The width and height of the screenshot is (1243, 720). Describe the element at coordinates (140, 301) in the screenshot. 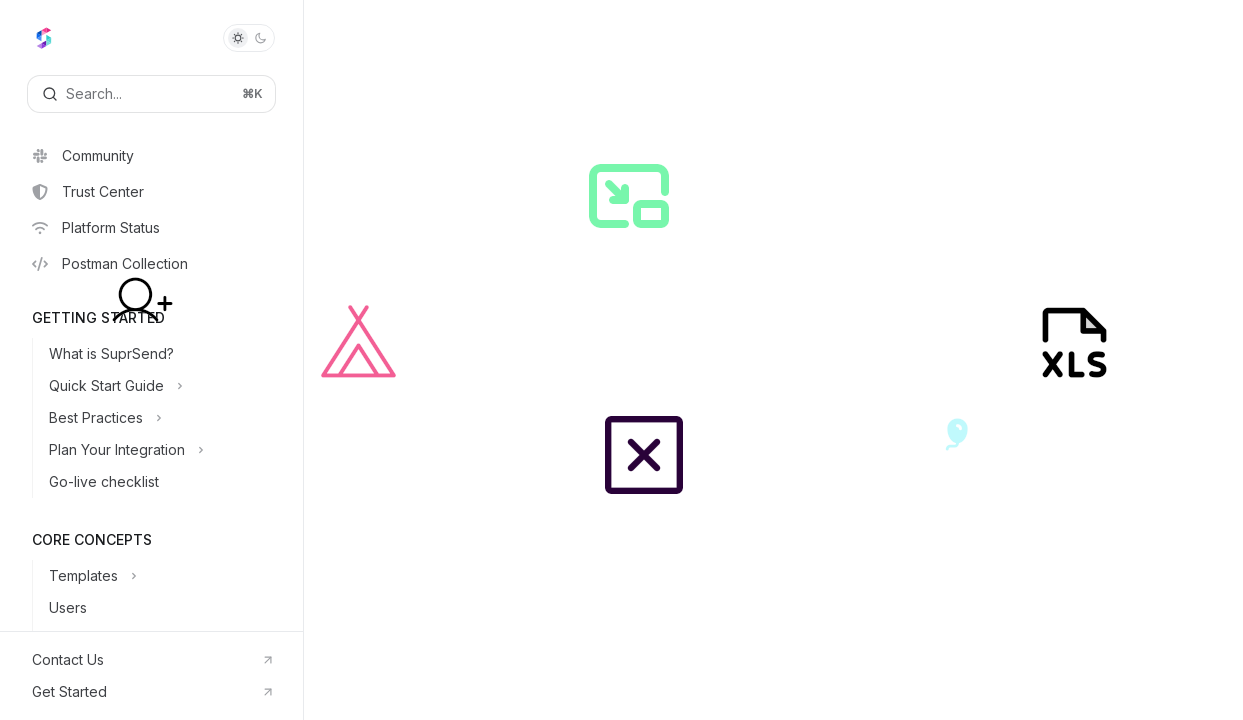

I see `add a new contact or friend` at that location.